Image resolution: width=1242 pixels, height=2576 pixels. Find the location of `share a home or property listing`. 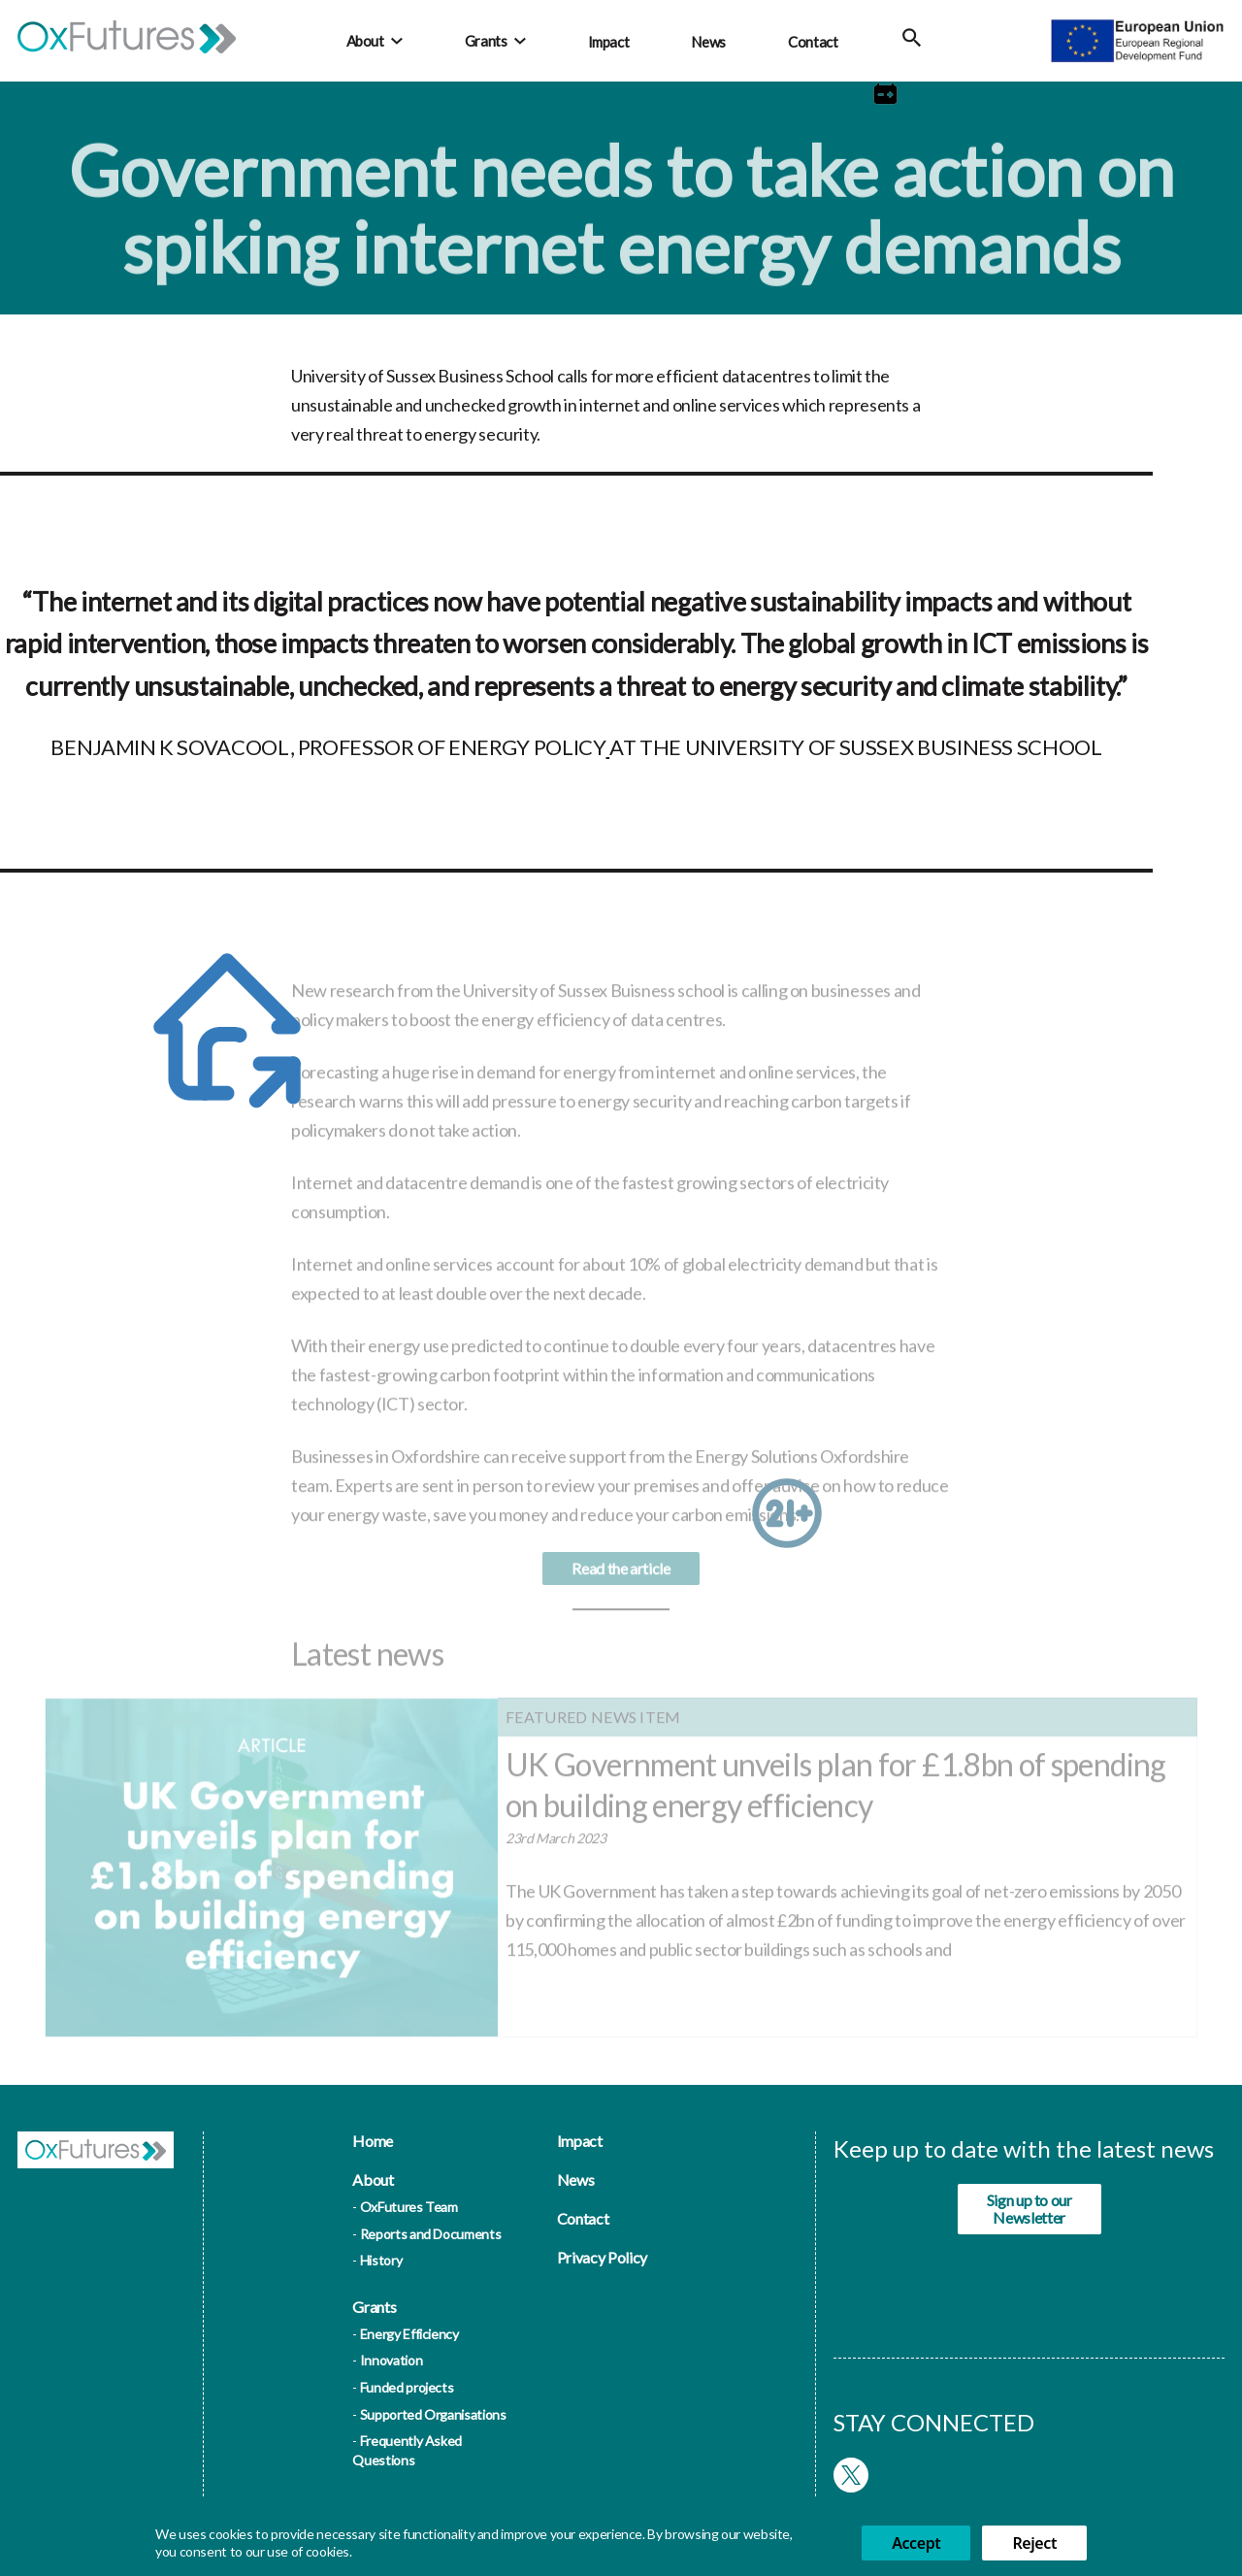

share a home or property listing is located at coordinates (227, 1027).